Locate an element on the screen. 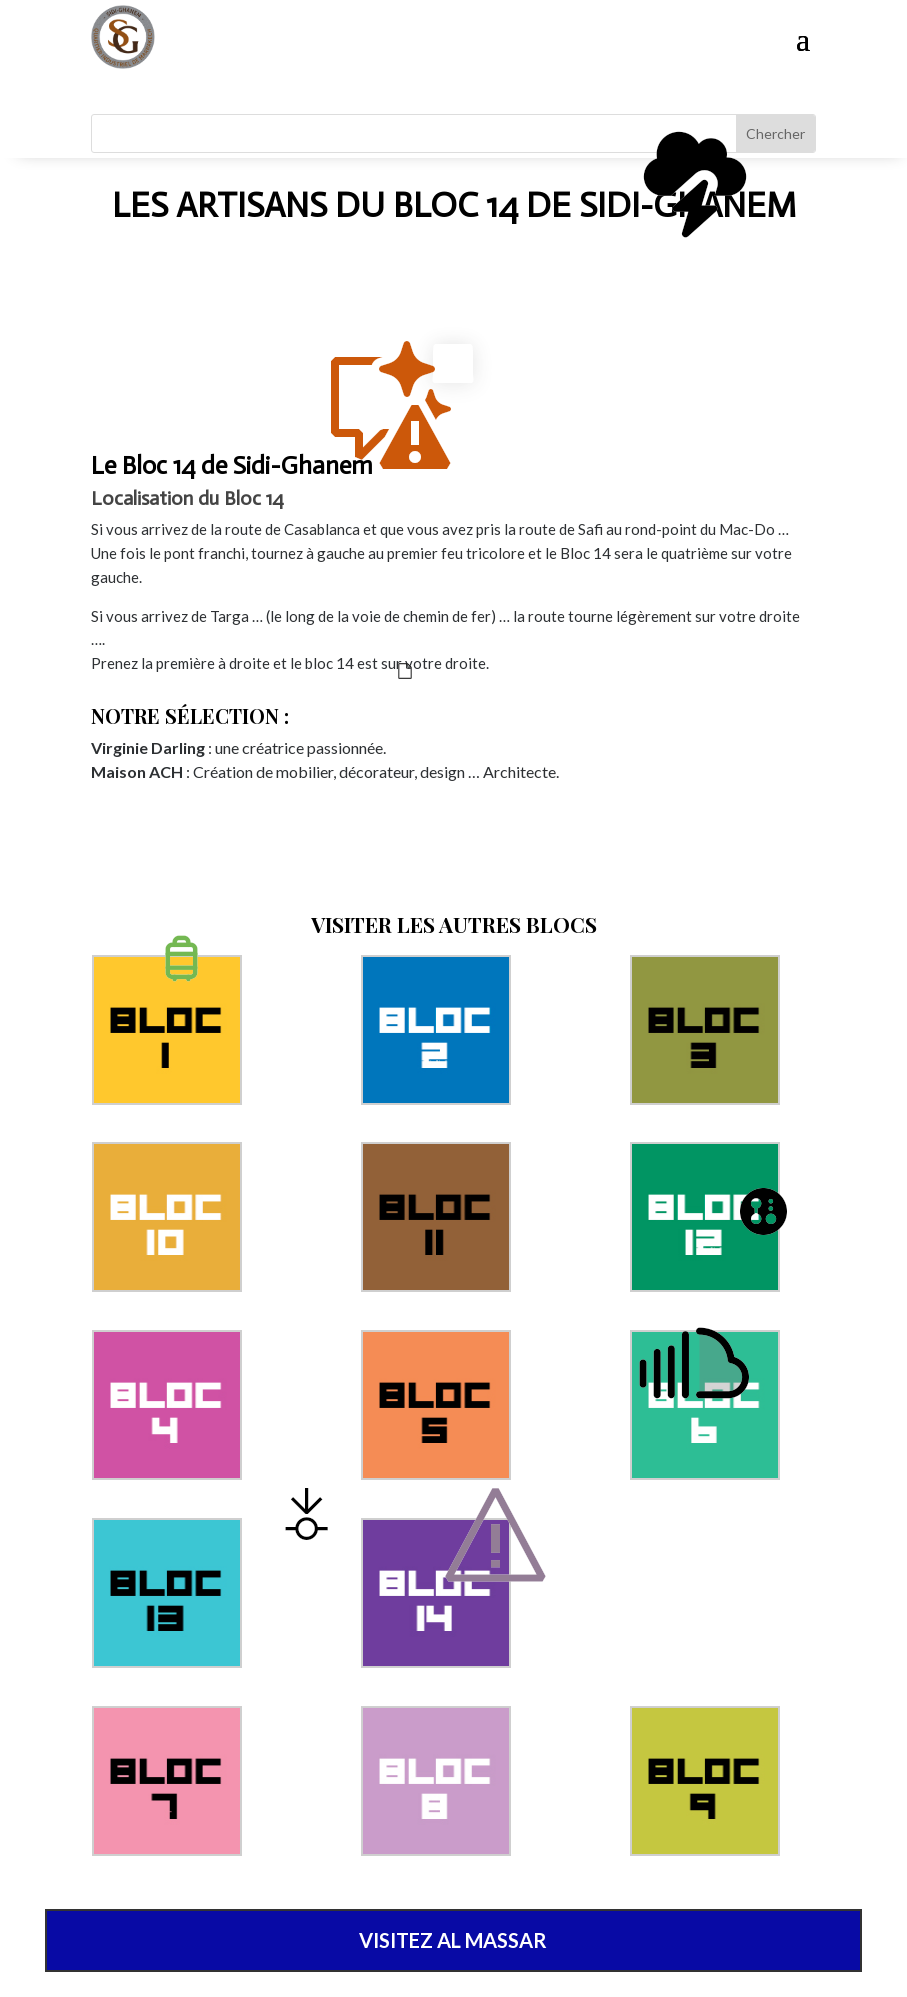 The image size is (907, 1997). create a new file is located at coordinates (405, 671).